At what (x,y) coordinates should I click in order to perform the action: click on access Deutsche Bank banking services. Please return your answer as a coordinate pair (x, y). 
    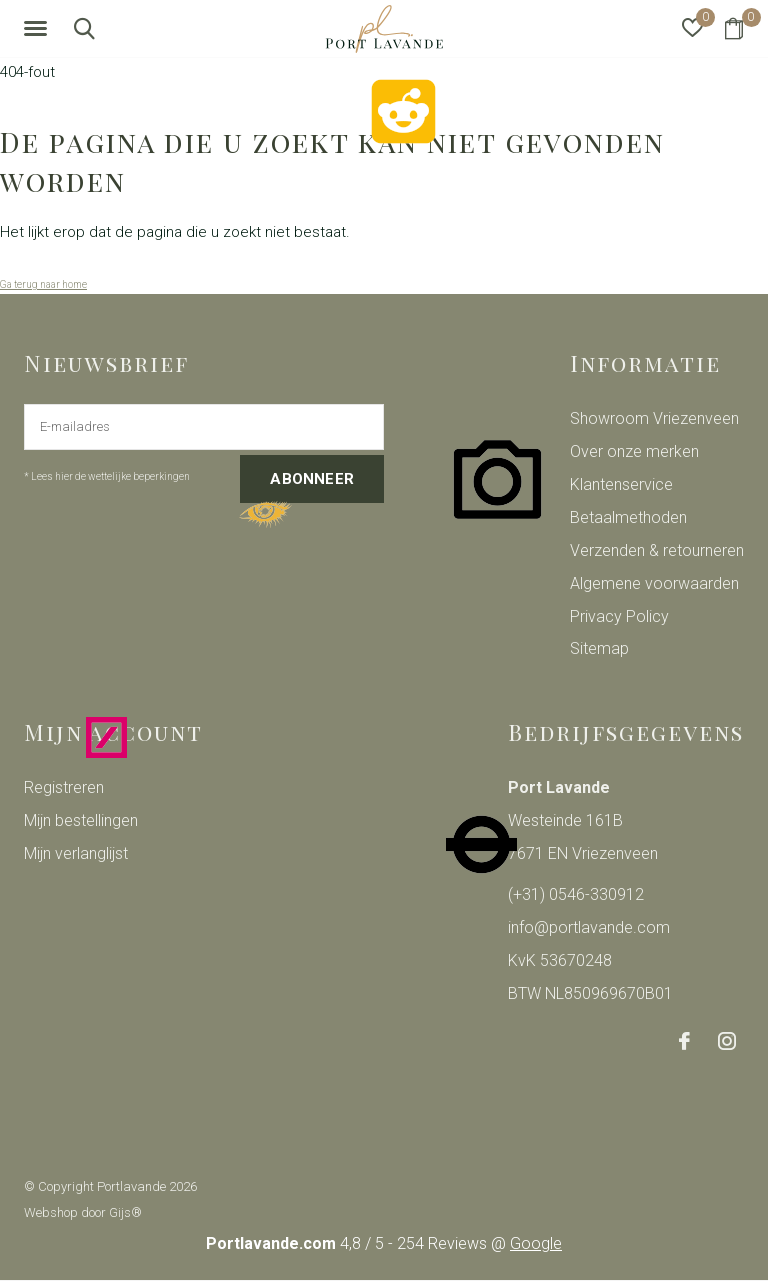
    Looking at the image, I should click on (106, 737).